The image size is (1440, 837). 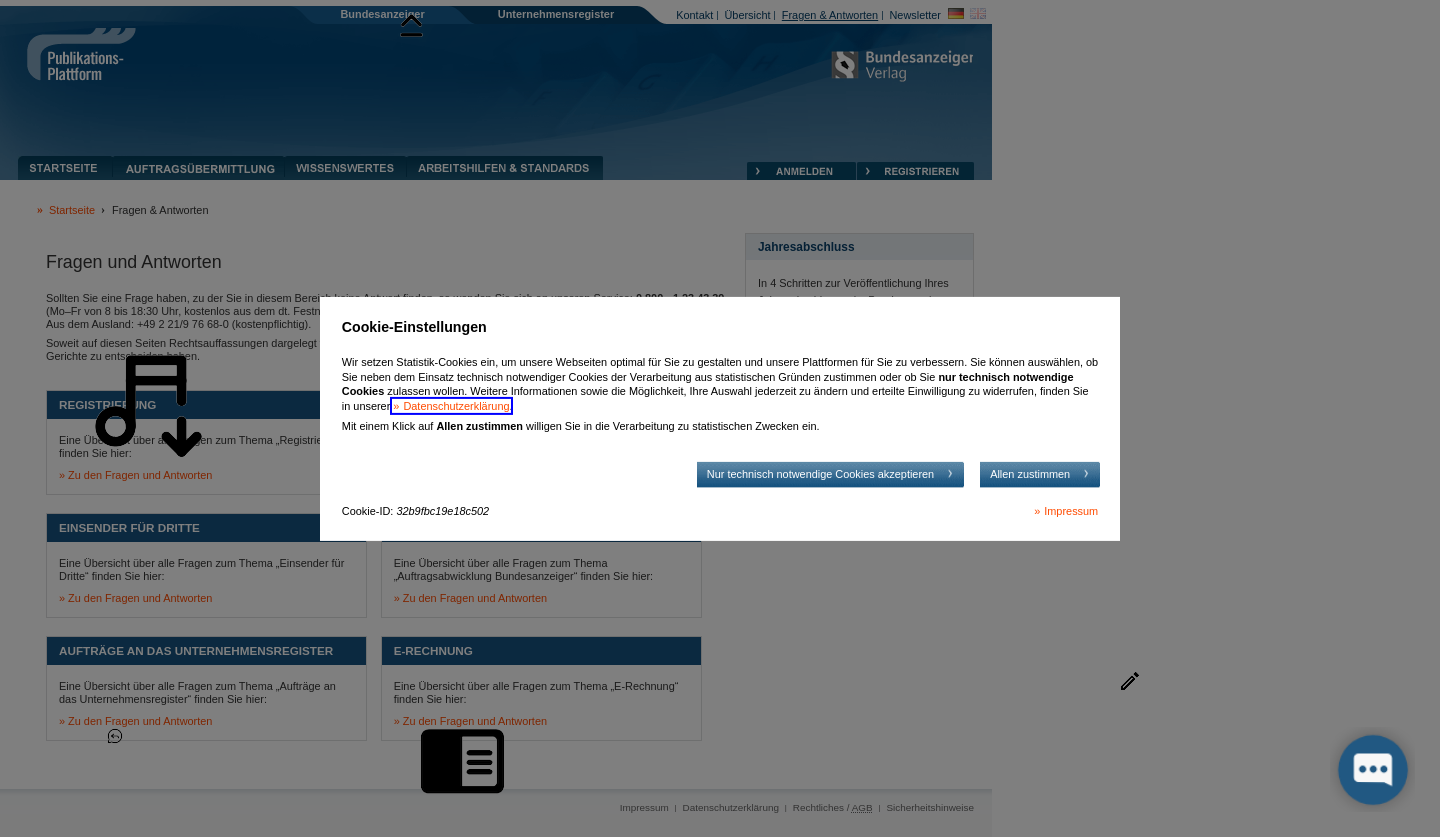 I want to click on edit or modify content, so click(x=1130, y=681).